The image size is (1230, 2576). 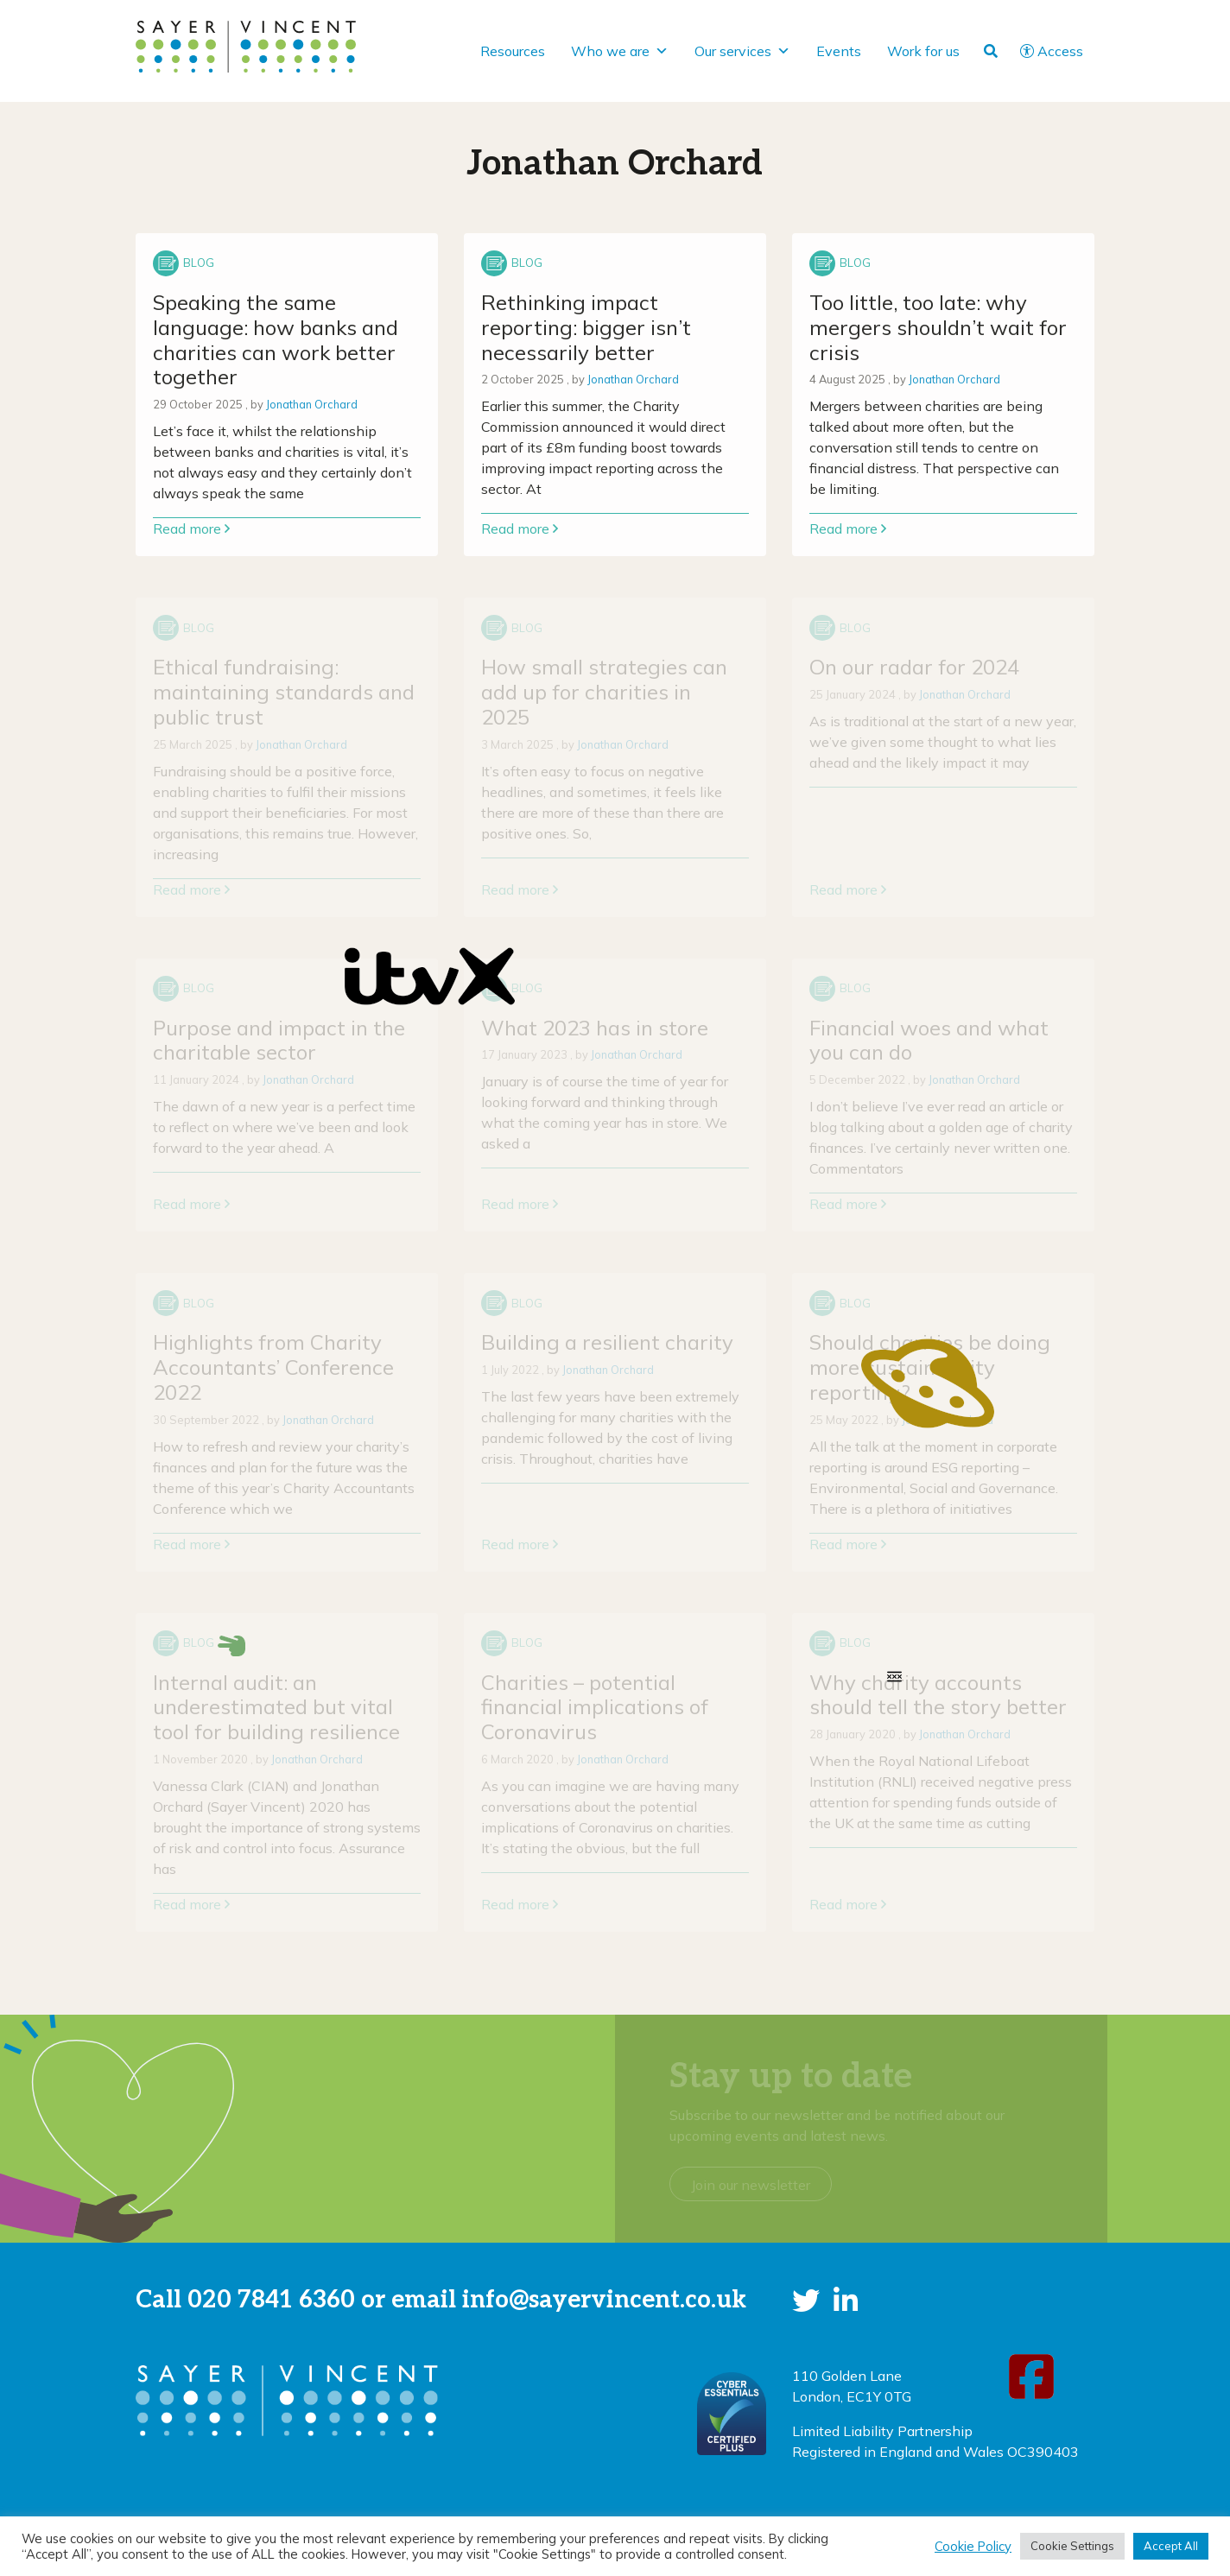 I want to click on open hoppscotch api testing tool, so click(x=928, y=1383).